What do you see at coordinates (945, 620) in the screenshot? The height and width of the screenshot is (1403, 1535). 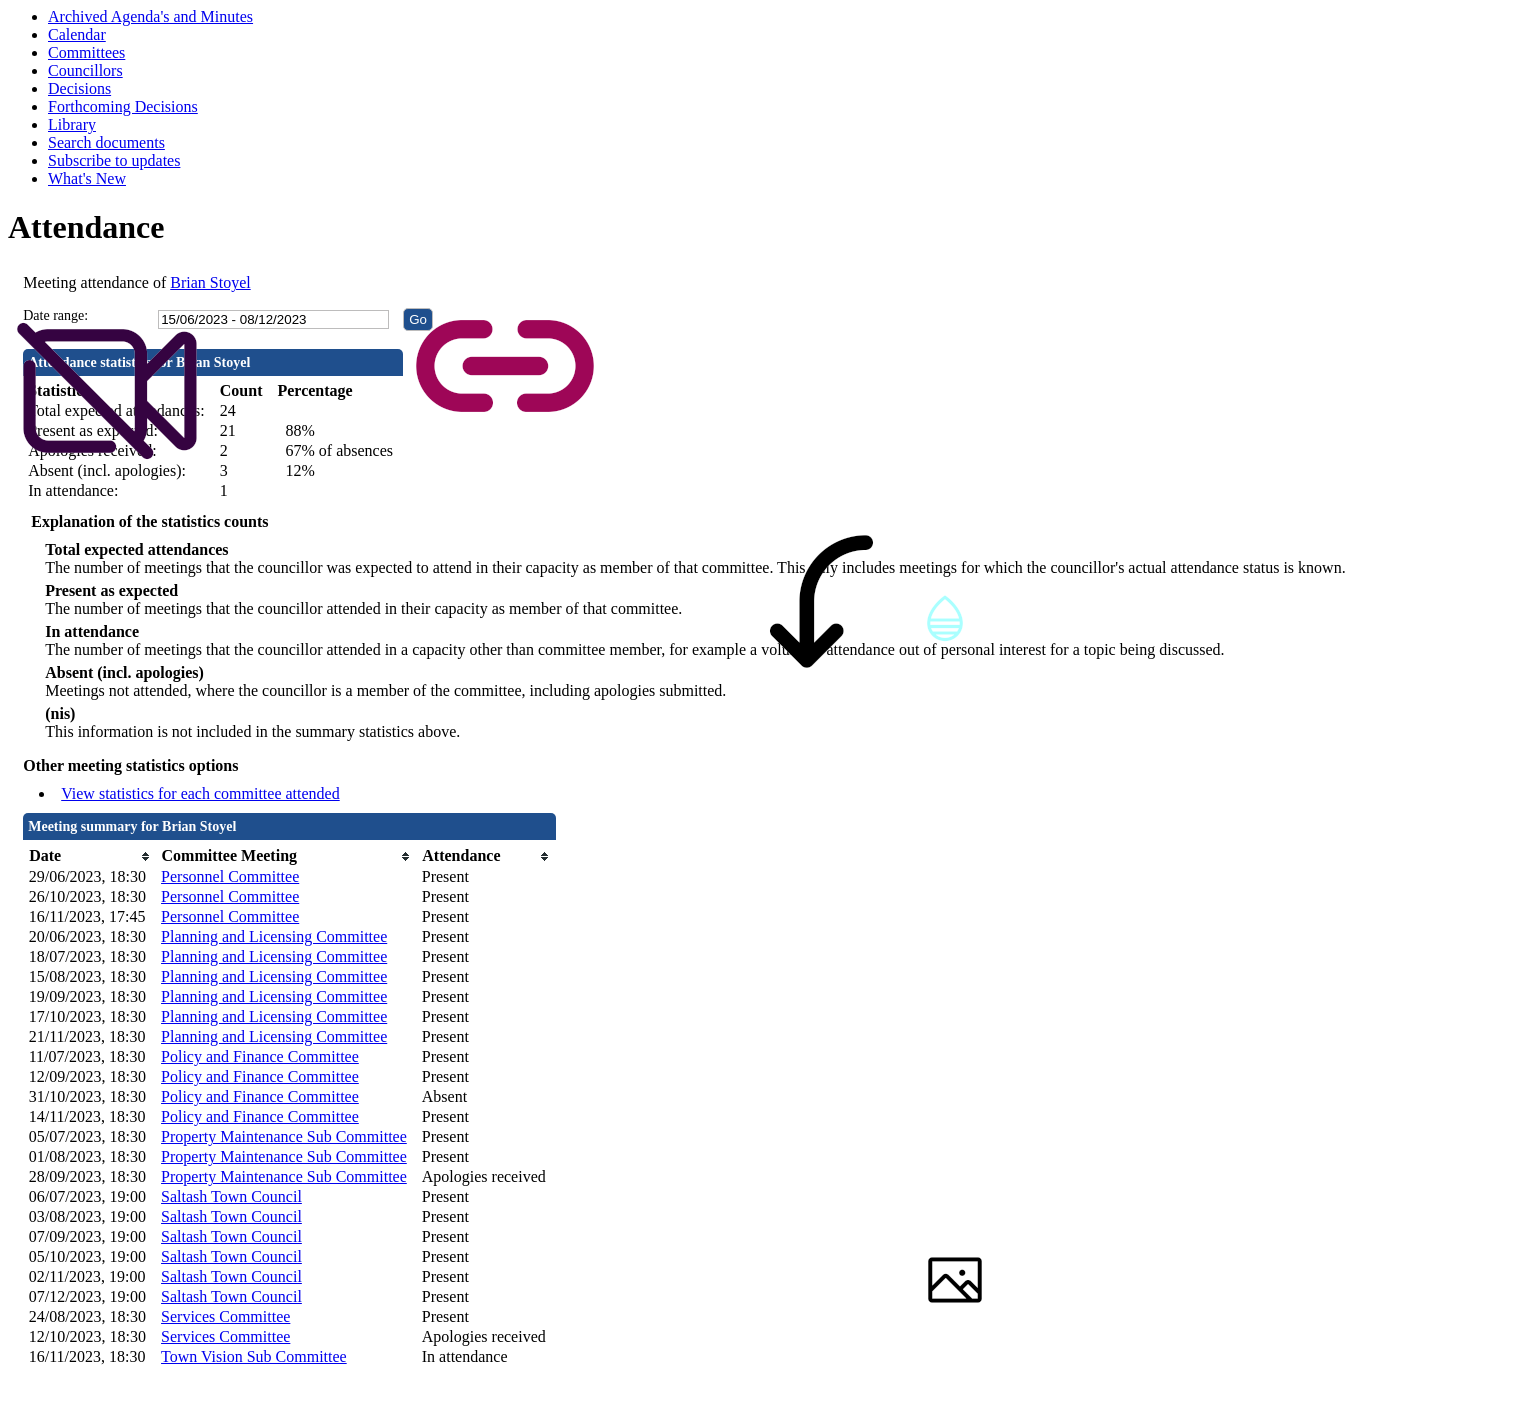 I see `indicates partial fill level or half-full status` at bounding box center [945, 620].